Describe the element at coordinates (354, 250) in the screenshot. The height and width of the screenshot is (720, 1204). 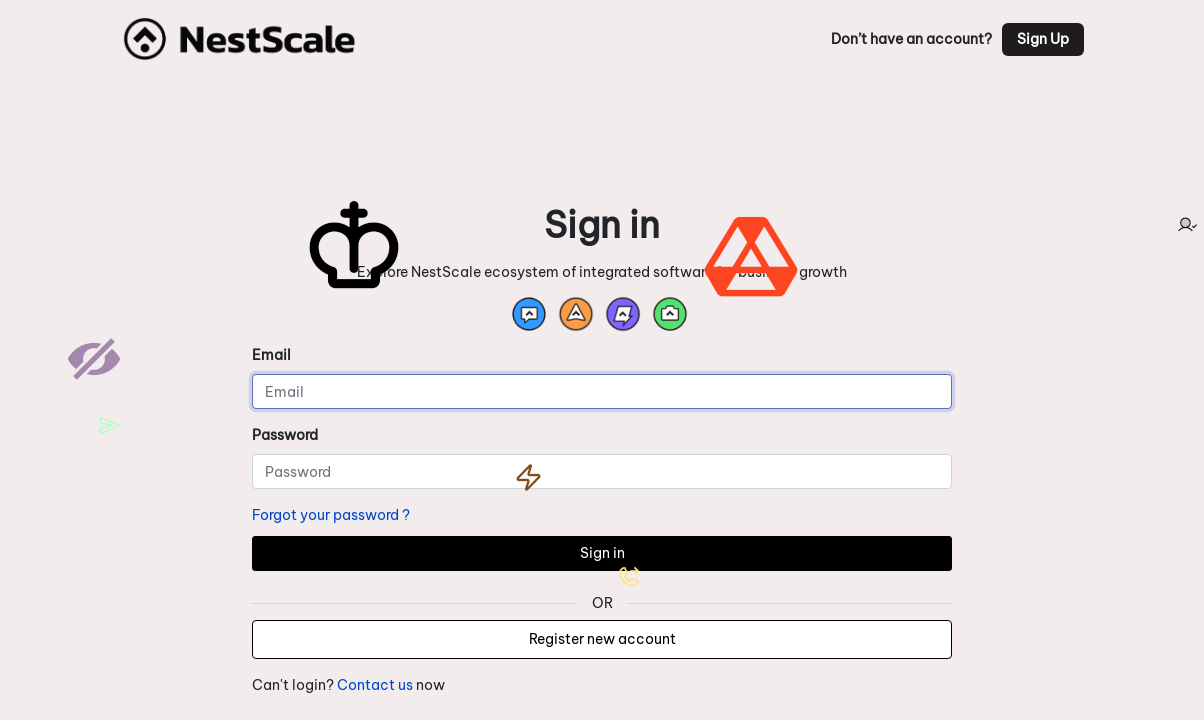
I see `indicates premium or royal status` at that location.